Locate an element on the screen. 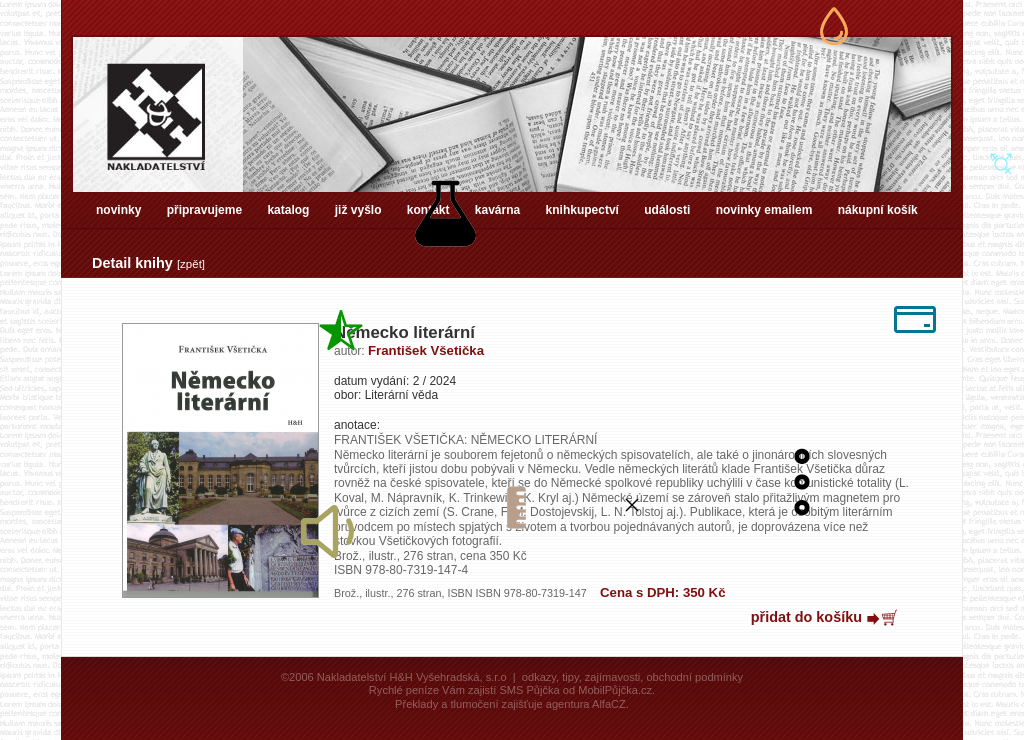 Image resolution: width=1024 pixels, height=740 pixels. measure vertical height or length is located at coordinates (516, 507).